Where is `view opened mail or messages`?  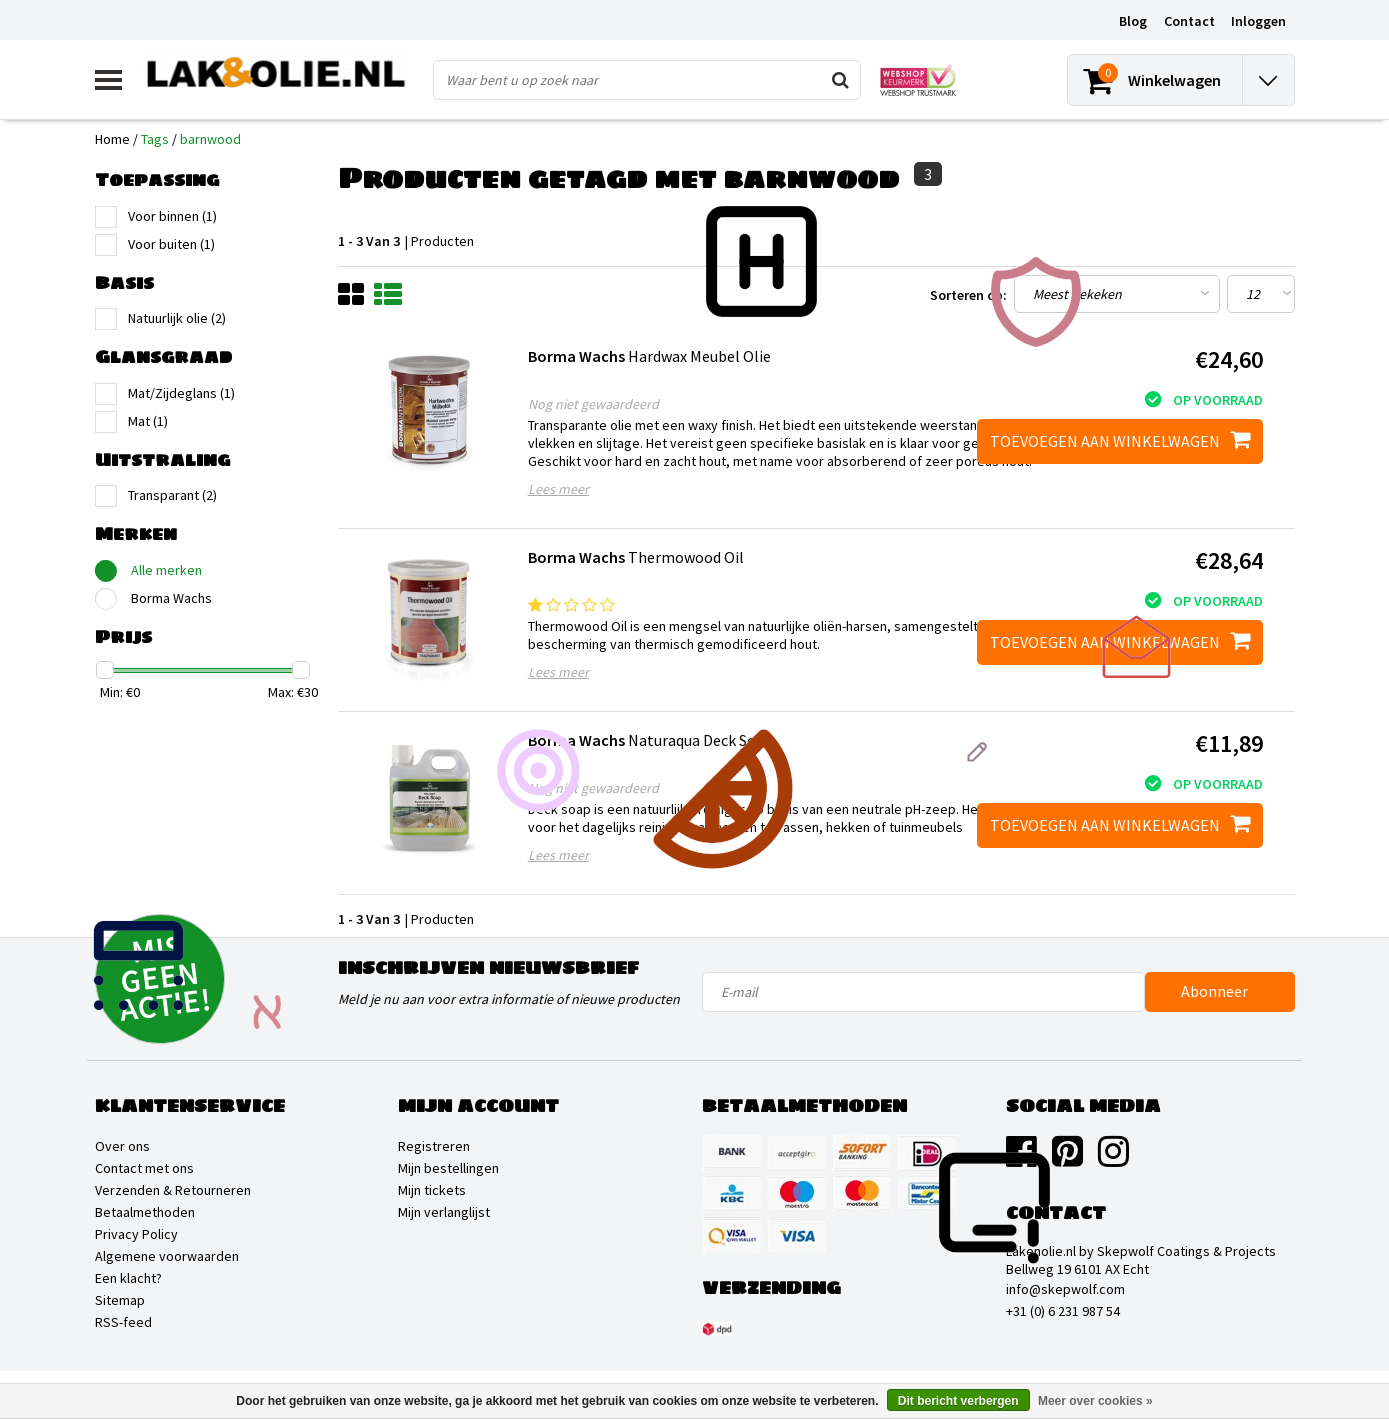 view opened mail or messages is located at coordinates (1136, 649).